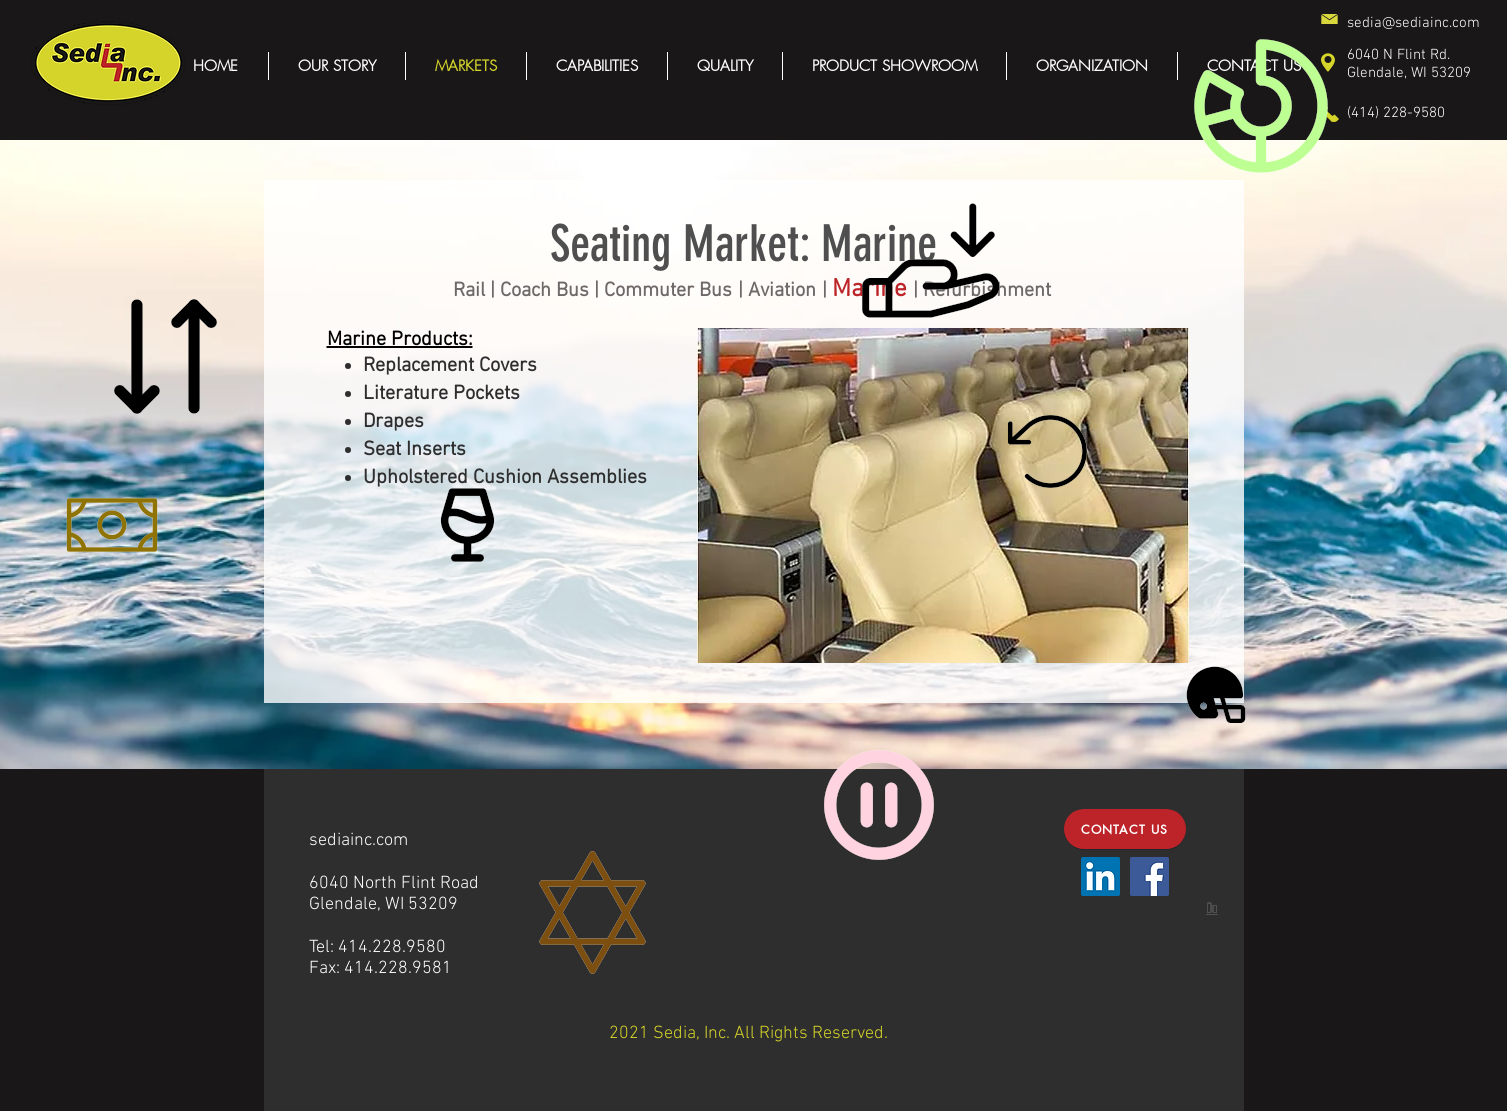  Describe the element at coordinates (592, 912) in the screenshot. I see `indicates Jewish religious content or services` at that location.